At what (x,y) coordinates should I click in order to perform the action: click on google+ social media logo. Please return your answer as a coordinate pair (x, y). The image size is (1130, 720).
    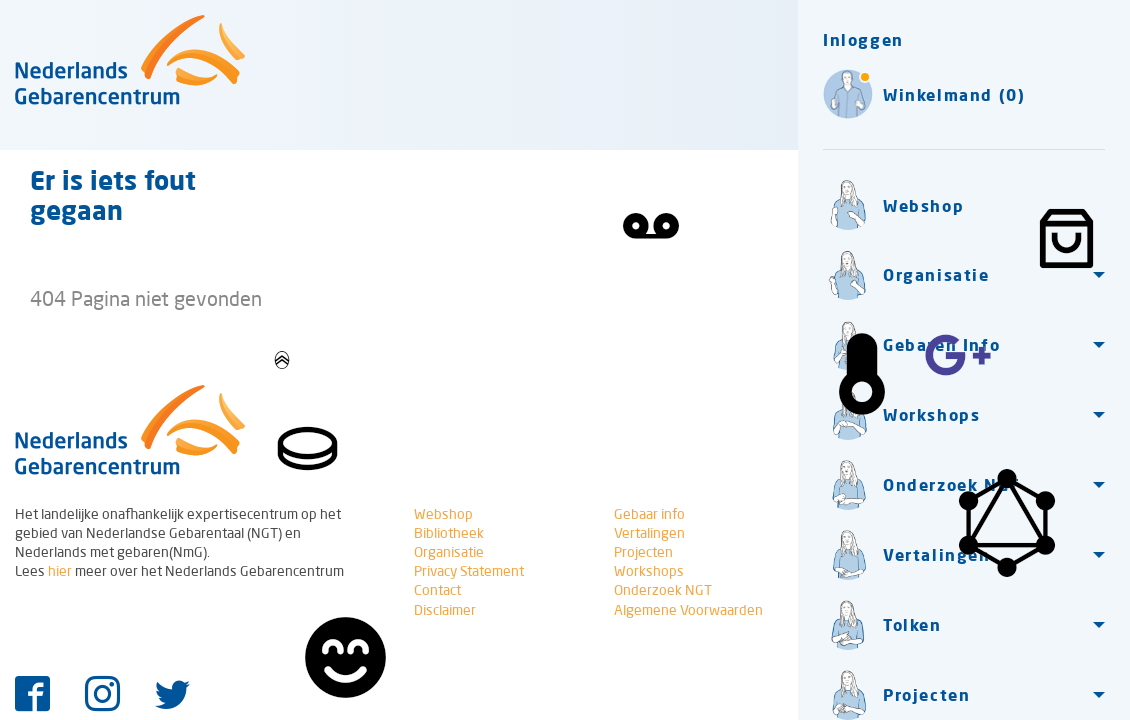
    Looking at the image, I should click on (958, 355).